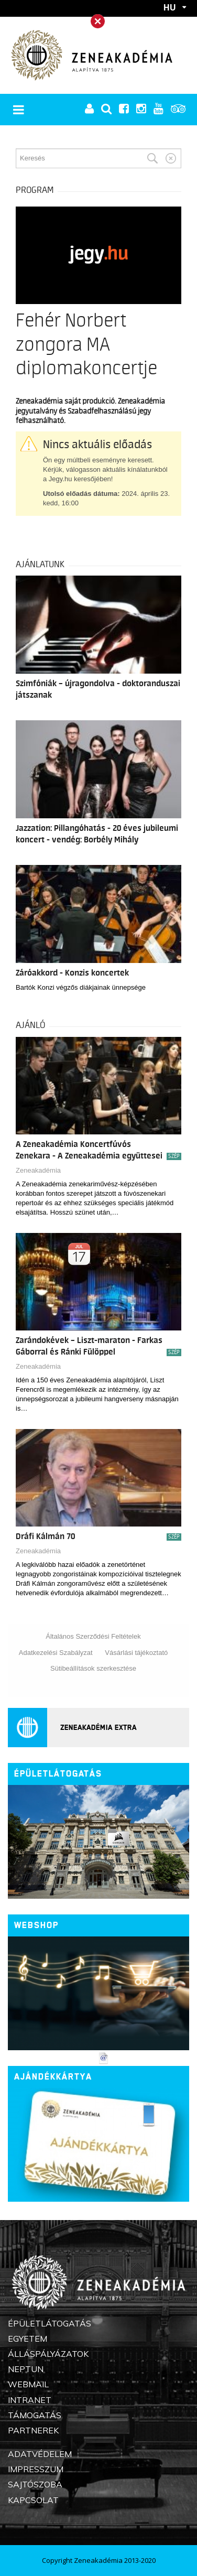 This screenshot has width=197, height=2576. I want to click on open calendar app, so click(79, 1254).